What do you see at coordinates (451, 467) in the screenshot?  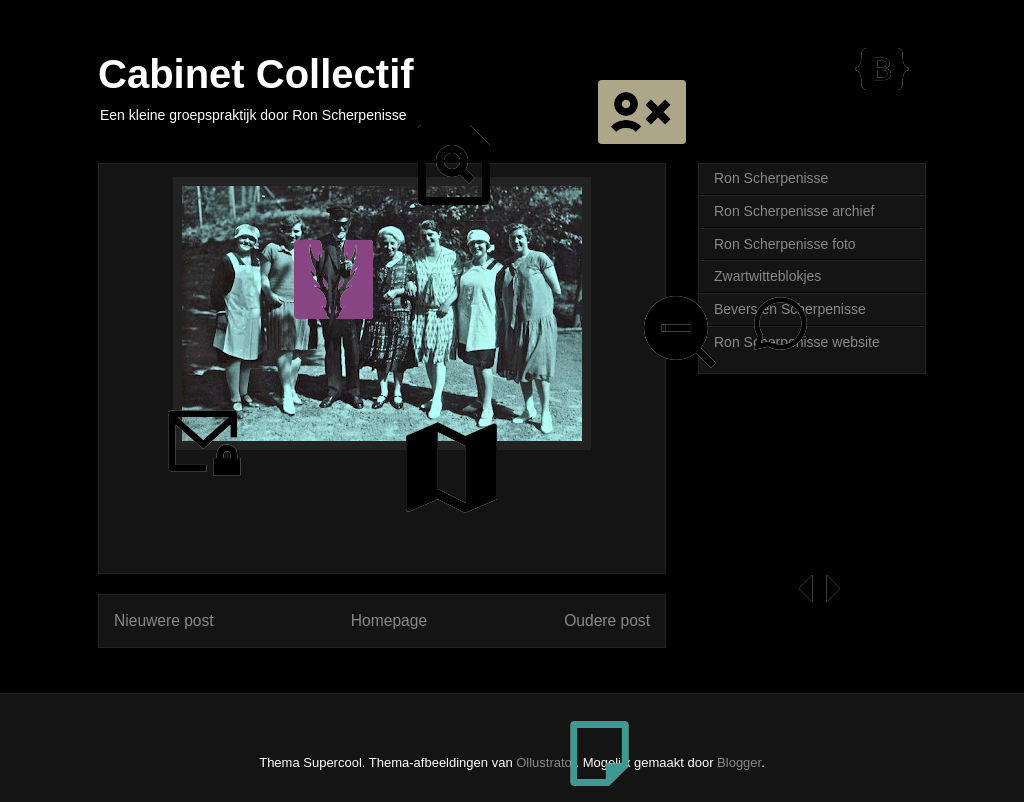 I see `open map view` at bounding box center [451, 467].